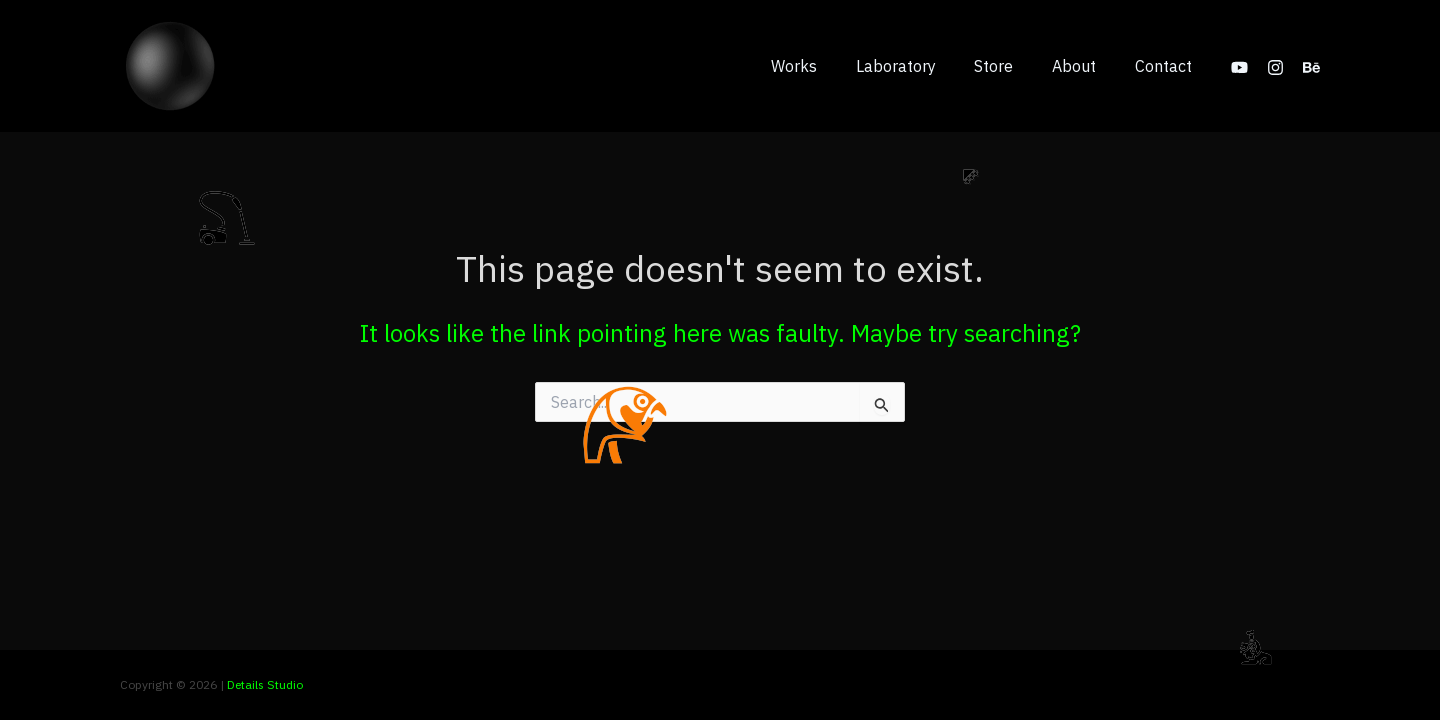 Image resolution: width=1440 pixels, height=720 pixels. What do you see at coordinates (625, 425) in the screenshot?
I see `egyptian mythology or ancient egypt themed content` at bounding box center [625, 425].